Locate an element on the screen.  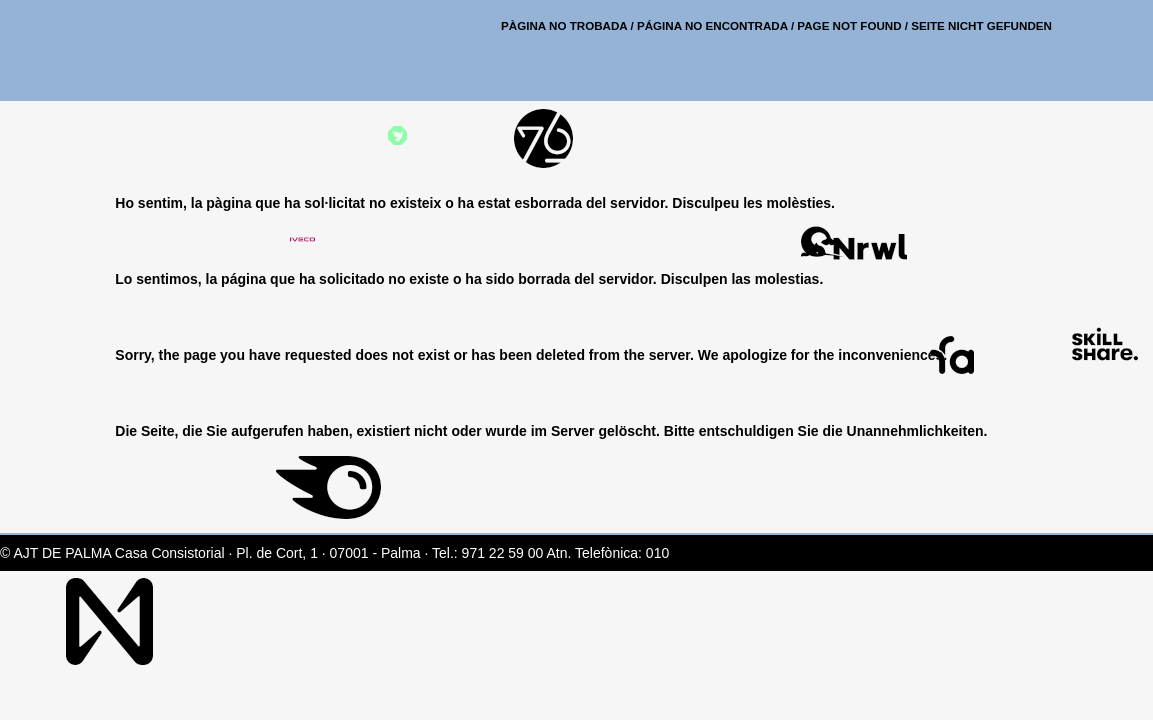
visit system76 website or support is located at coordinates (543, 138).